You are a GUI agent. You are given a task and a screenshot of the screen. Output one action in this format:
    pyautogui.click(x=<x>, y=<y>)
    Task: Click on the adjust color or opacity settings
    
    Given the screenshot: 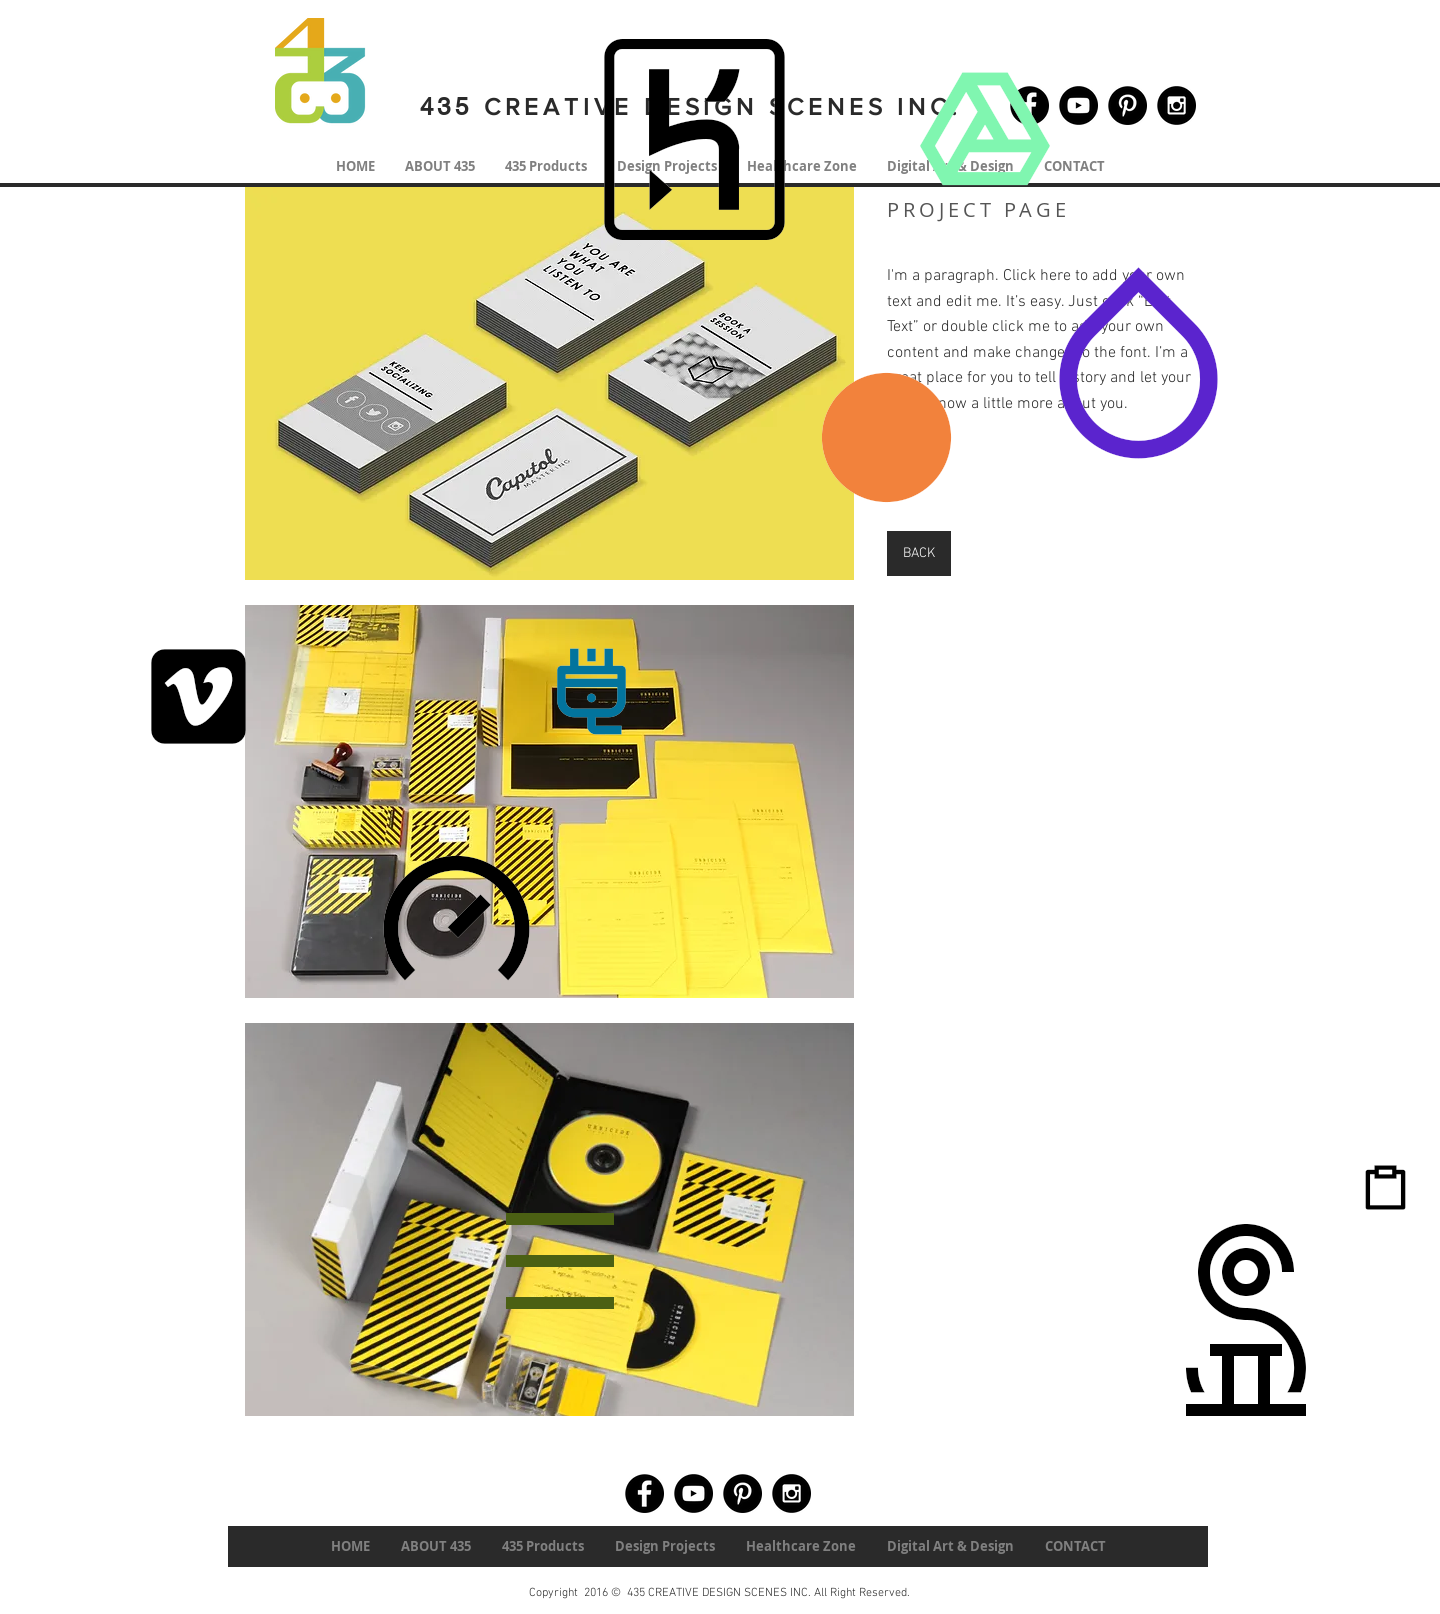 What is the action you would take?
    pyautogui.click(x=1138, y=370)
    